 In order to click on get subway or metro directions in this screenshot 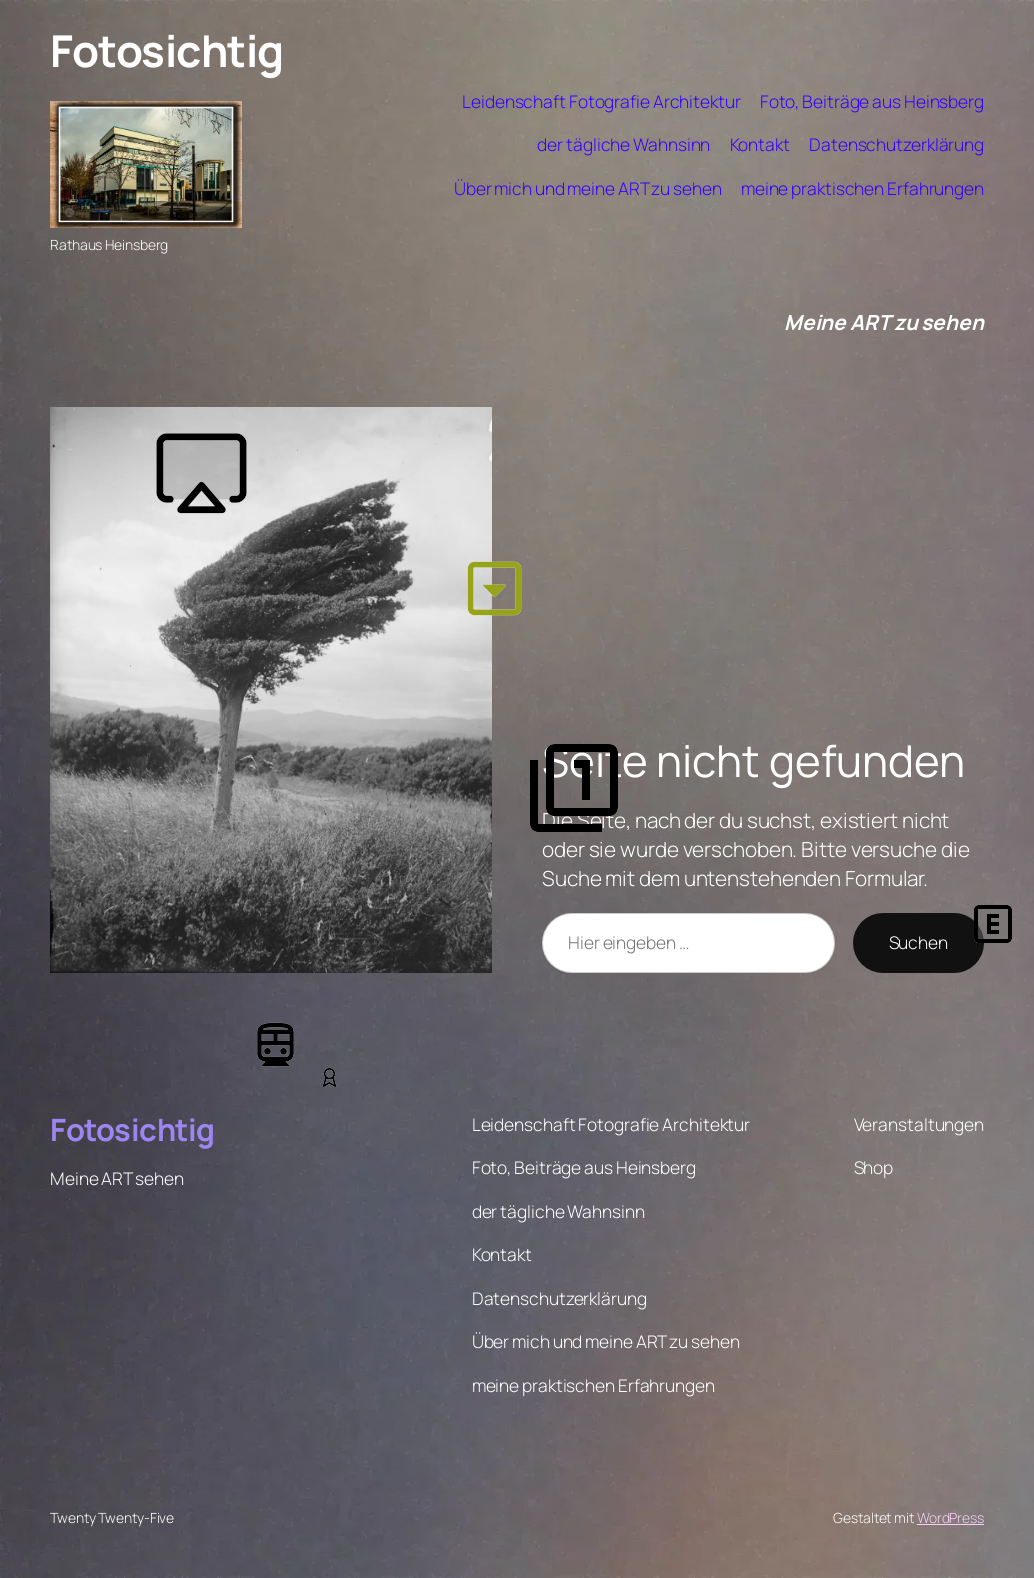, I will do `click(275, 1045)`.